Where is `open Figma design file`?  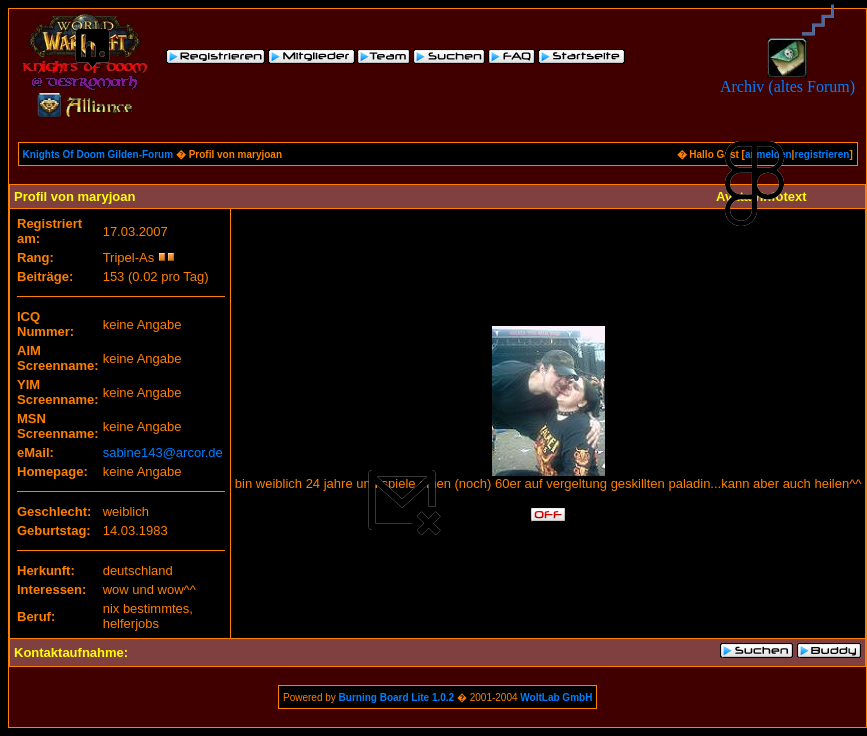
open Figma design file is located at coordinates (754, 183).